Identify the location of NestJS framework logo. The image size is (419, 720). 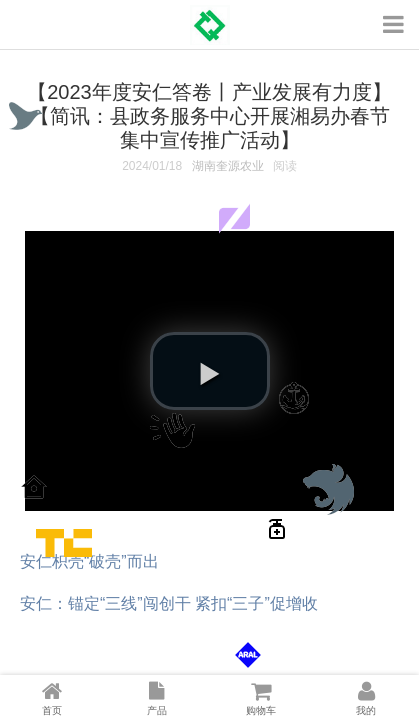
(328, 489).